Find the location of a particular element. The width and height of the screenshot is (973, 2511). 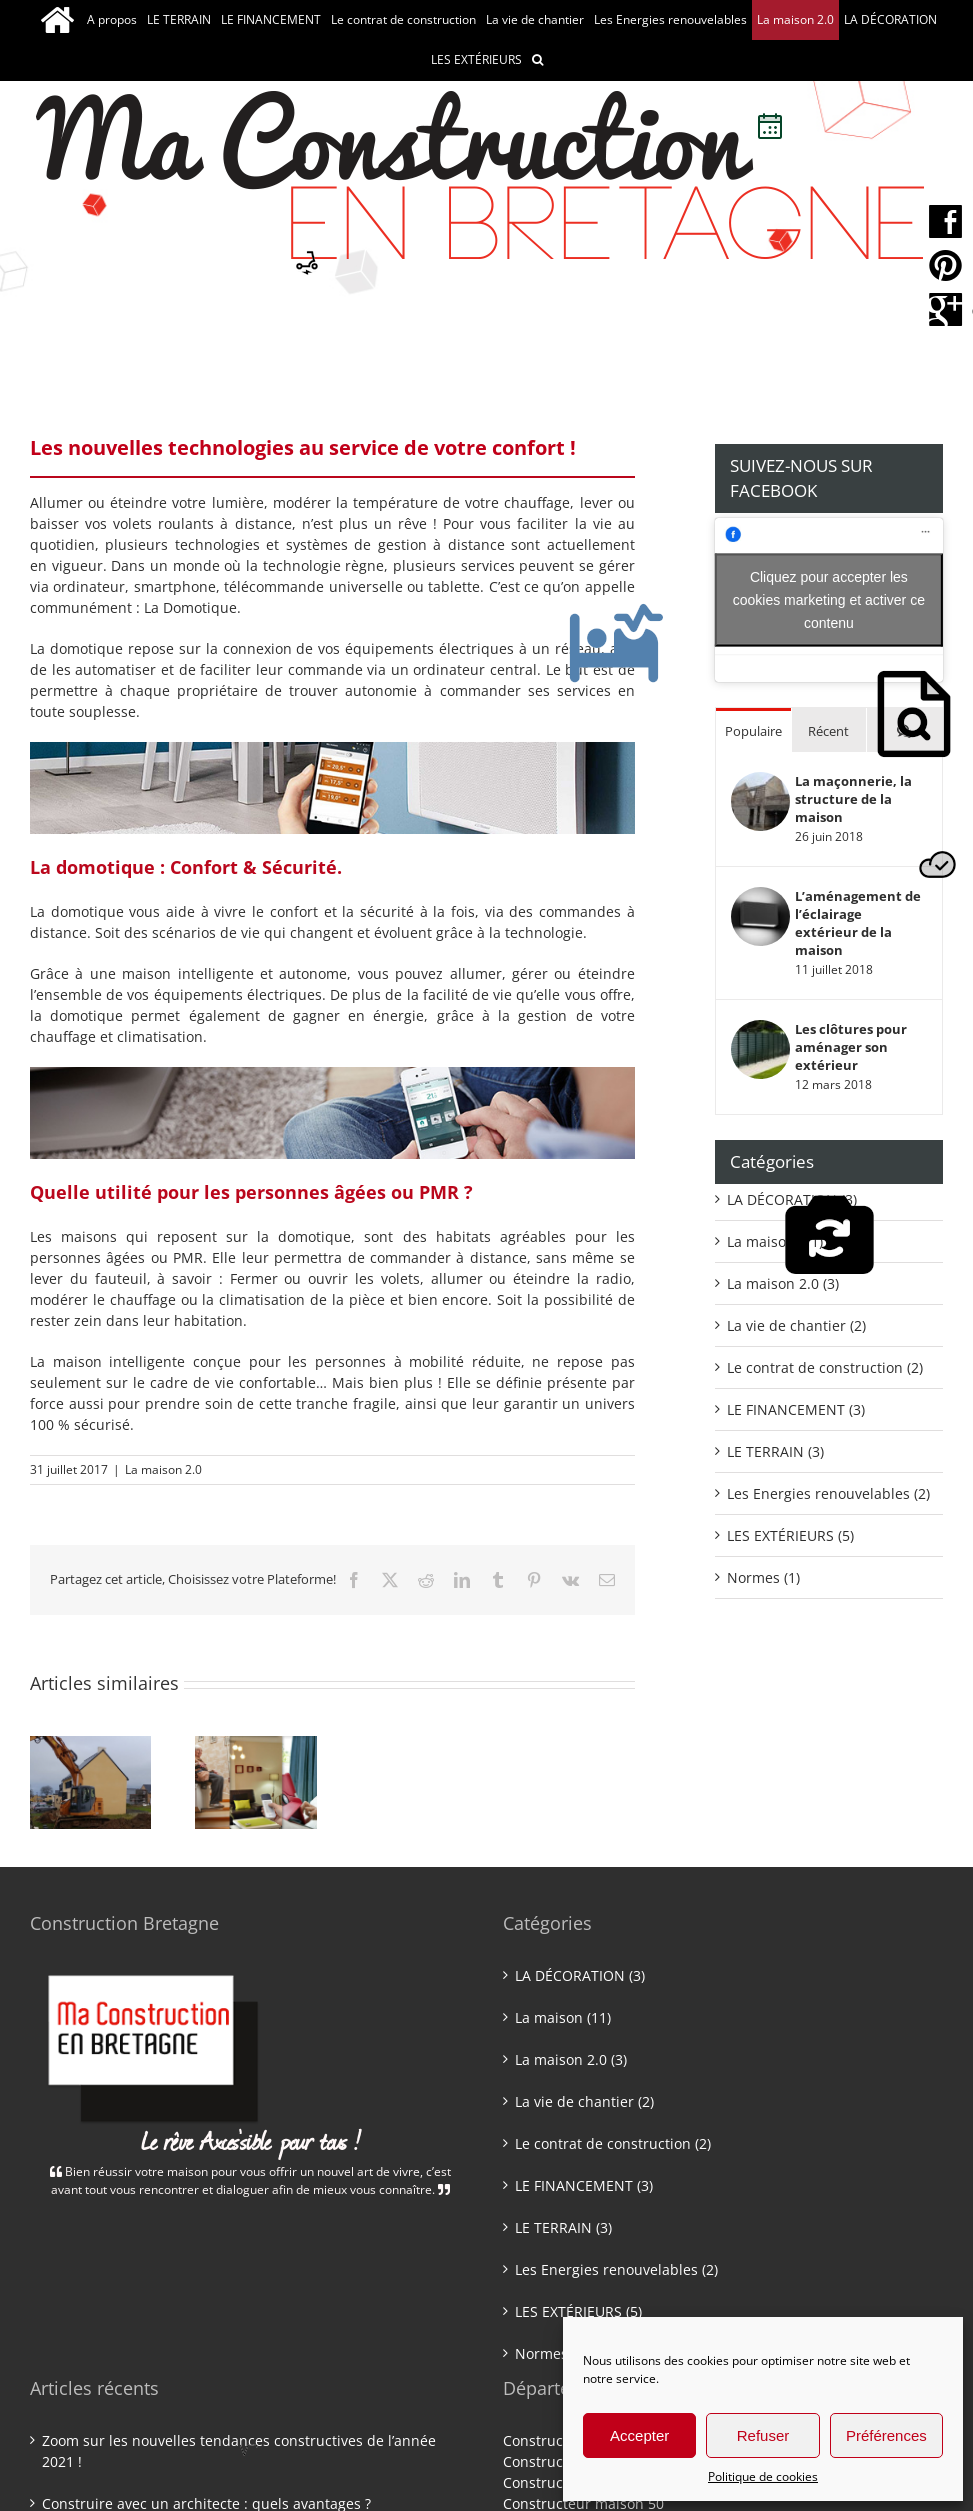

search within a document or file is located at coordinates (914, 714).